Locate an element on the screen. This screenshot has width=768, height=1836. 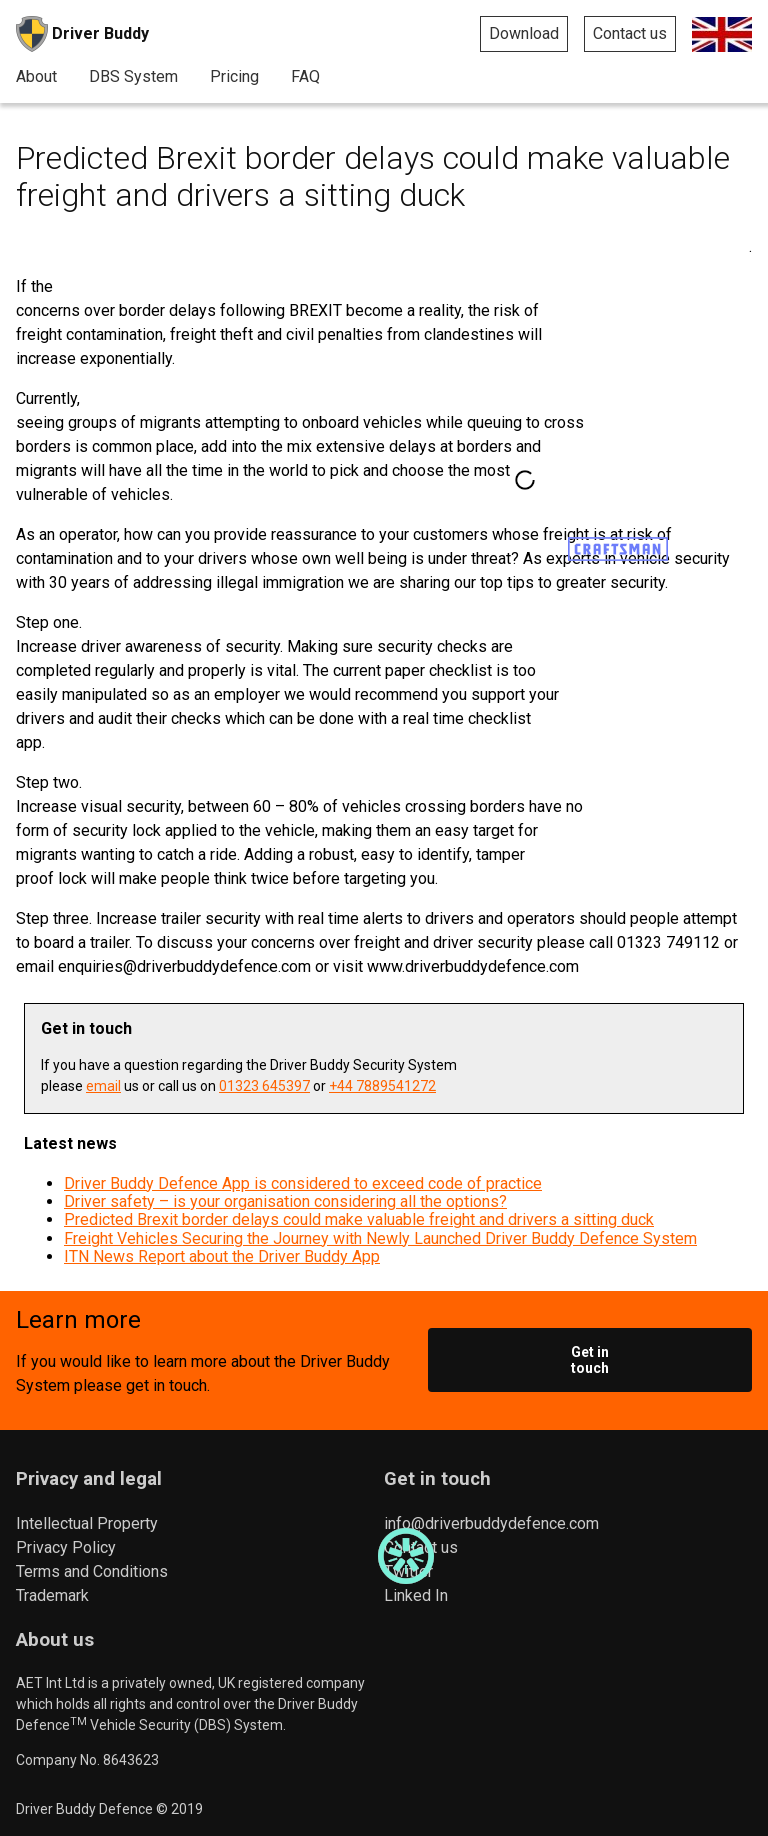
jasmine testing framework logo is located at coordinates (406, 1556).